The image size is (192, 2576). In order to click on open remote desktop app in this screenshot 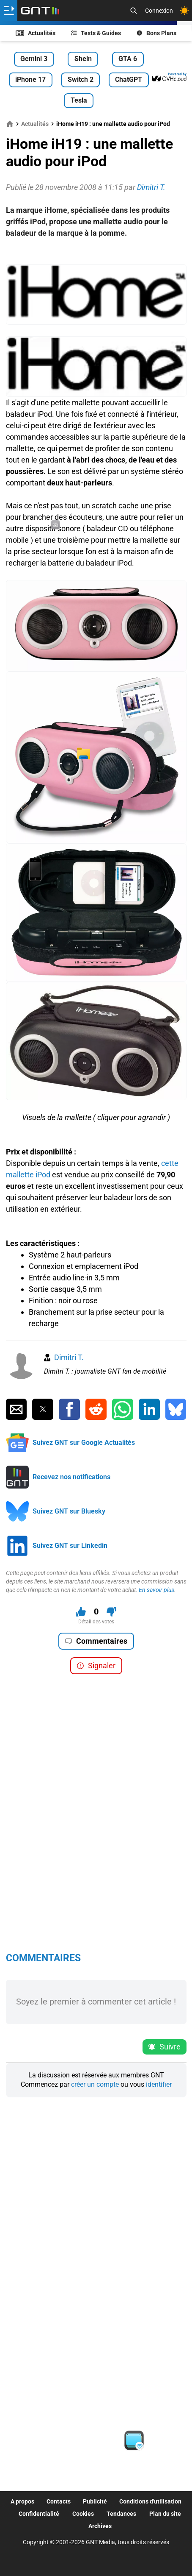, I will do `click(134, 2440)`.